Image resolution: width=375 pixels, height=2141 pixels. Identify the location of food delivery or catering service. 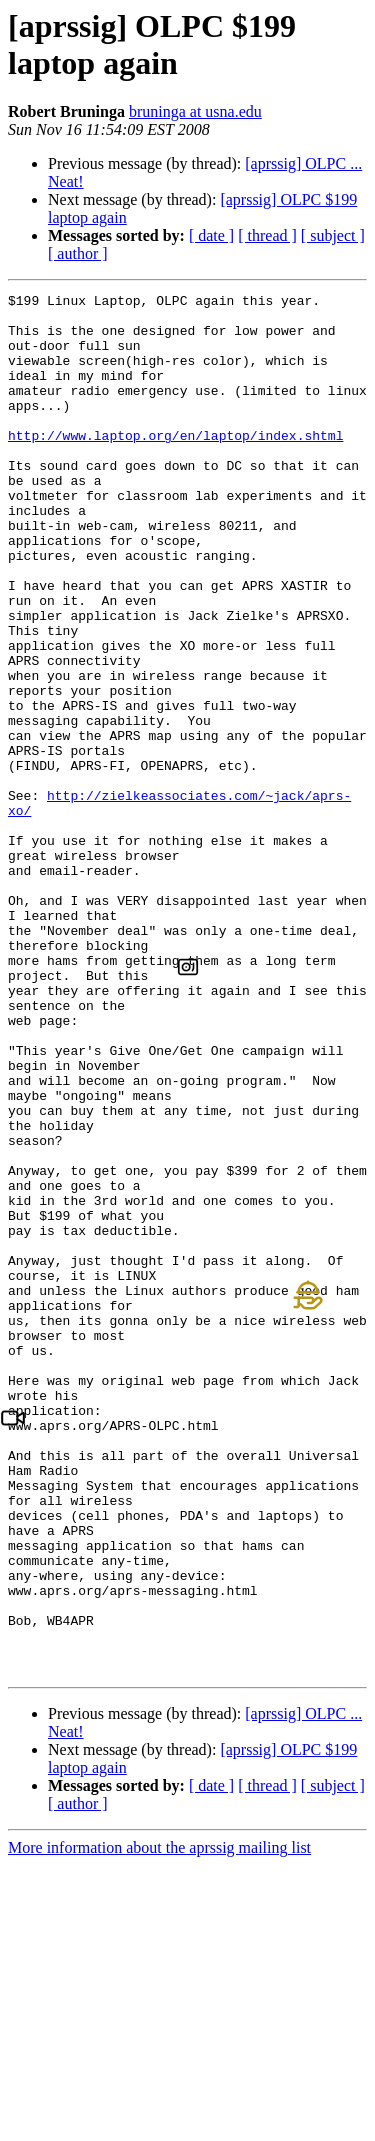
(308, 1295).